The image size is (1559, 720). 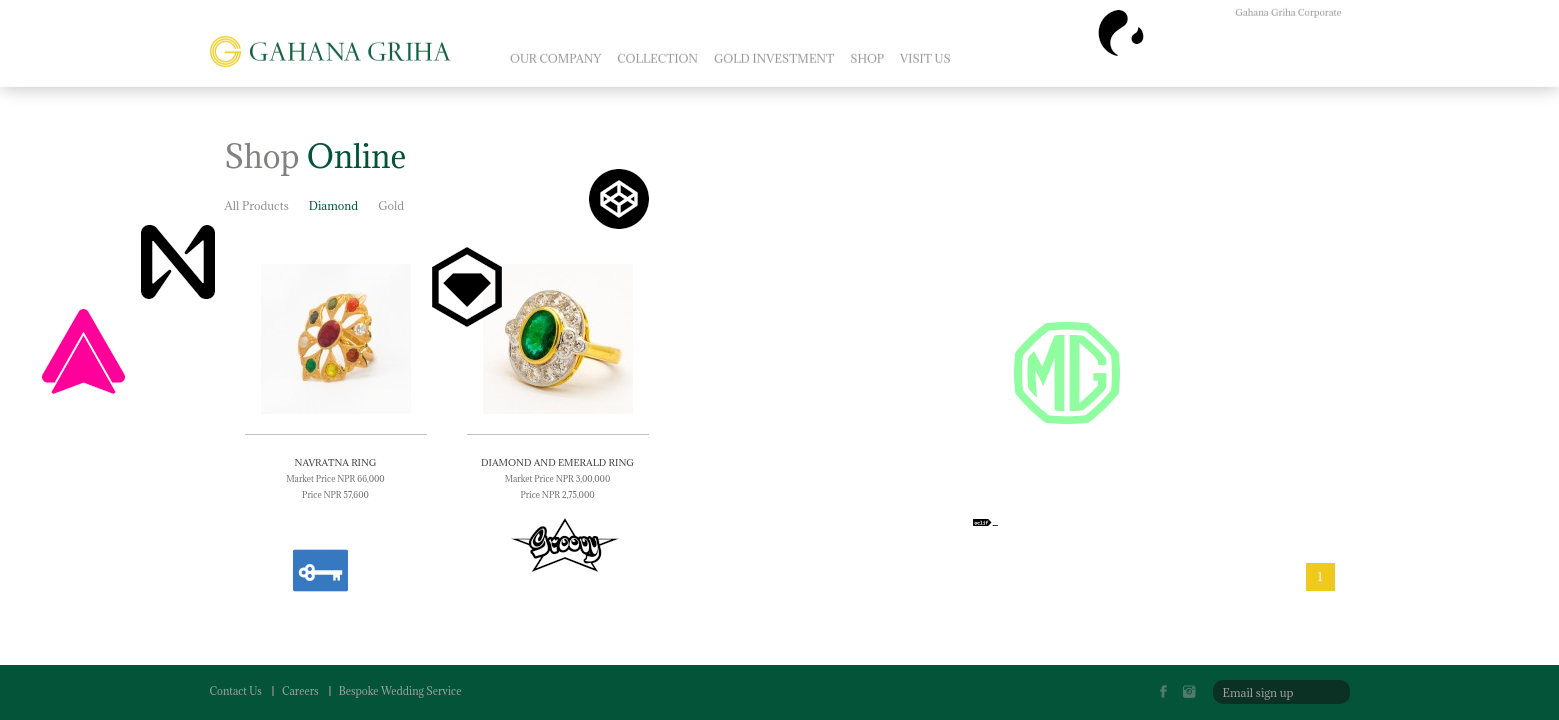 What do you see at coordinates (83, 351) in the screenshot?
I see `open android auto app` at bounding box center [83, 351].